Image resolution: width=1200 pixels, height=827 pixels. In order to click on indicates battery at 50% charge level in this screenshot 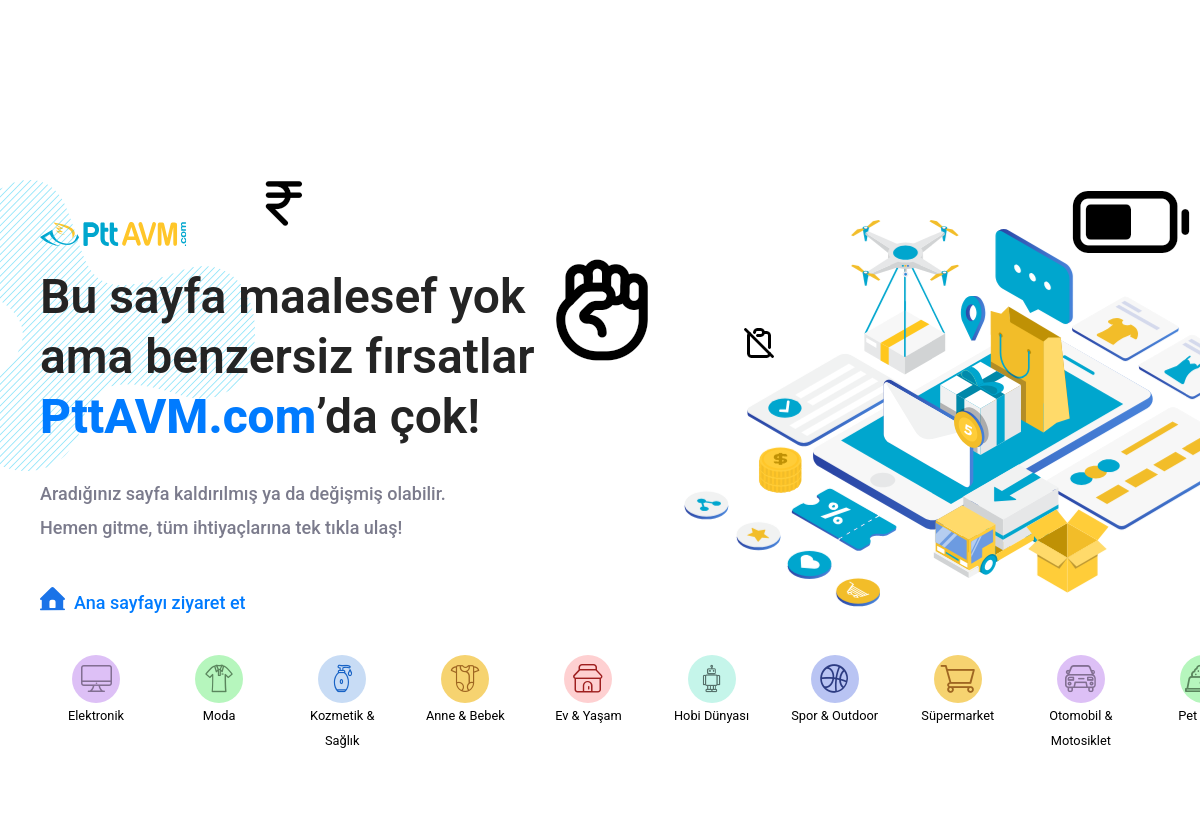, I will do `click(1131, 222)`.